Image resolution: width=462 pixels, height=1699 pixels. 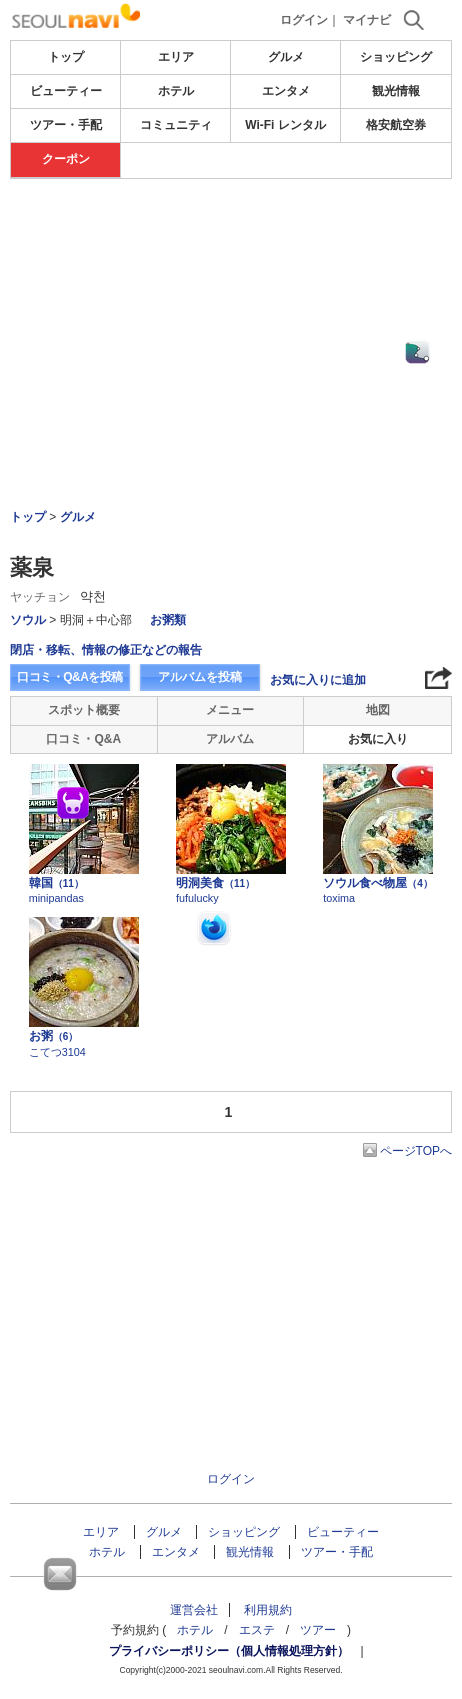 What do you see at coordinates (417, 351) in the screenshot?
I see `open karbon vector graphics application` at bounding box center [417, 351].